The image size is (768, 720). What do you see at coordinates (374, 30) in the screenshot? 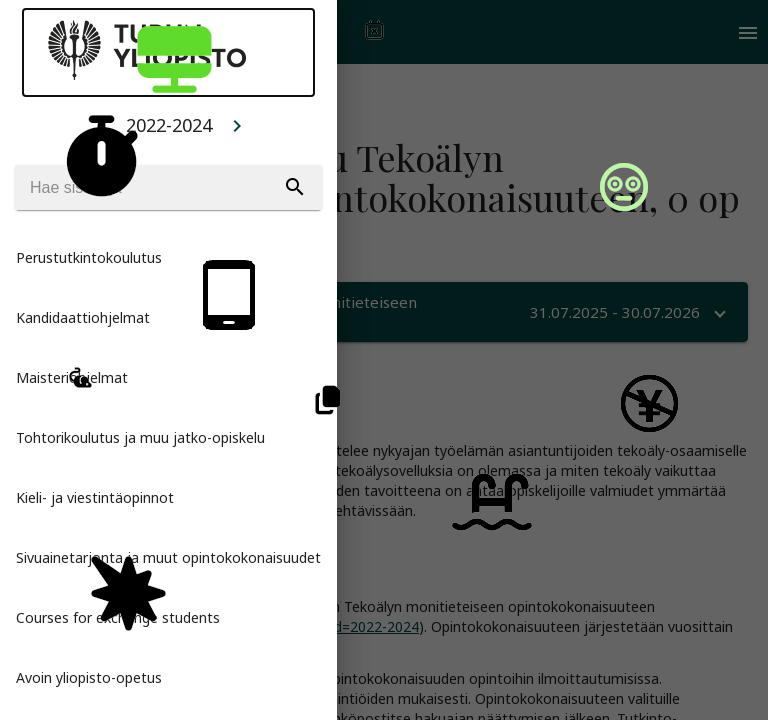
I see `cancel or remove a scheduled event` at bounding box center [374, 30].